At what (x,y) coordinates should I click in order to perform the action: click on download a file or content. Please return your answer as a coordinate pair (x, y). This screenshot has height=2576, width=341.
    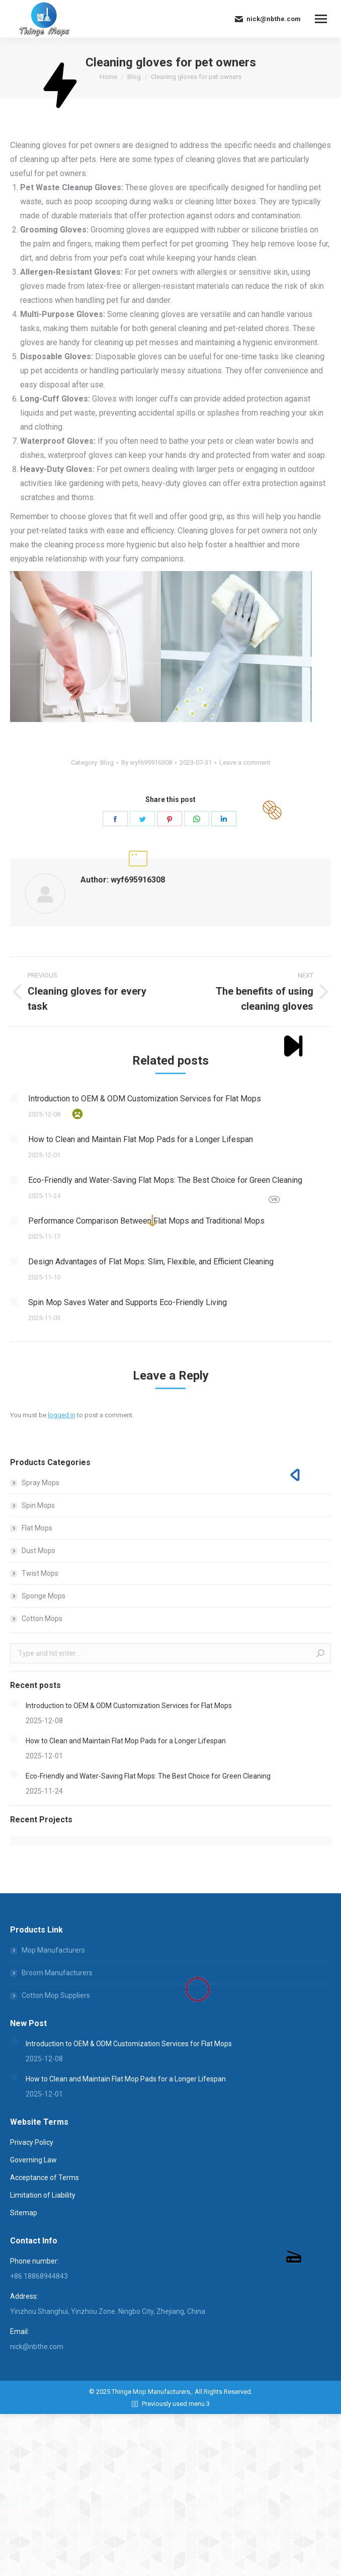
    Looking at the image, I should click on (152, 1221).